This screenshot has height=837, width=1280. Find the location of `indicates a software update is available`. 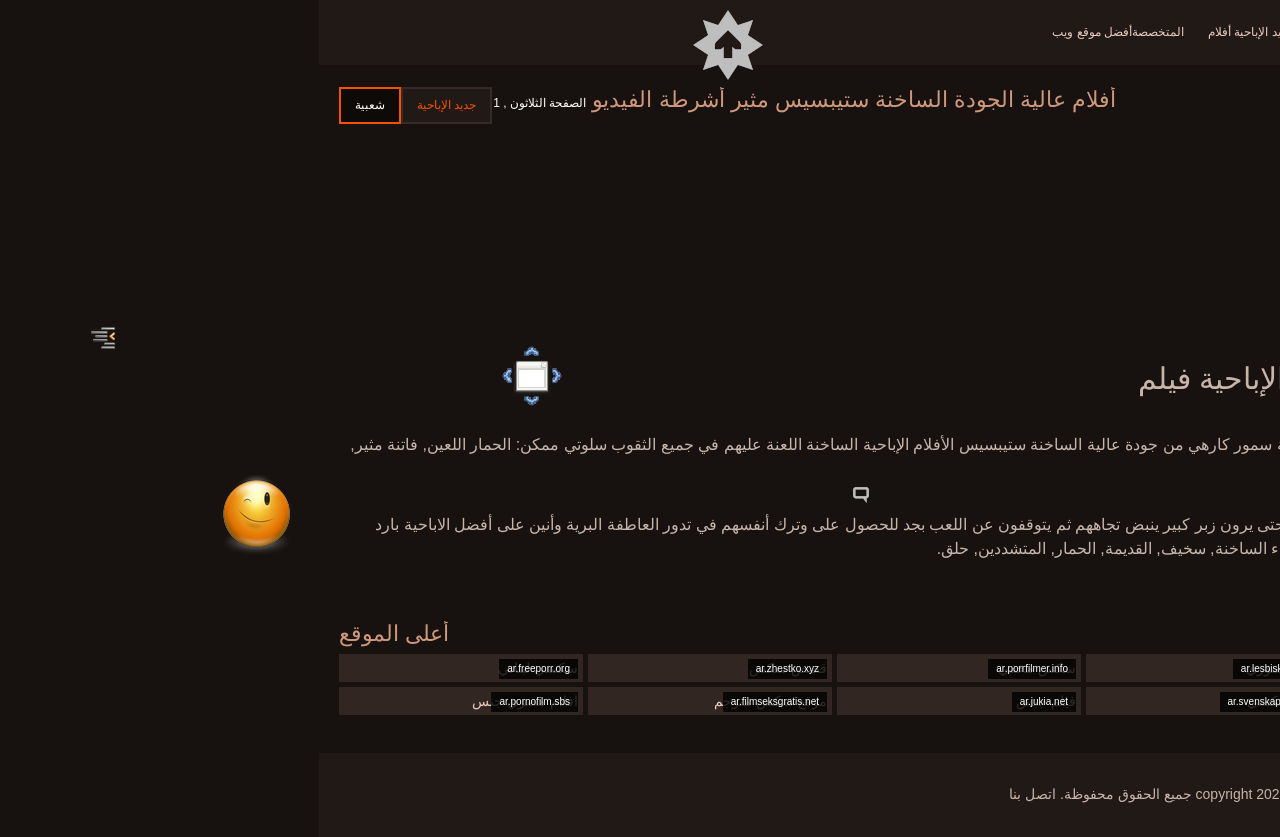

indicates a software update is available is located at coordinates (728, 45).